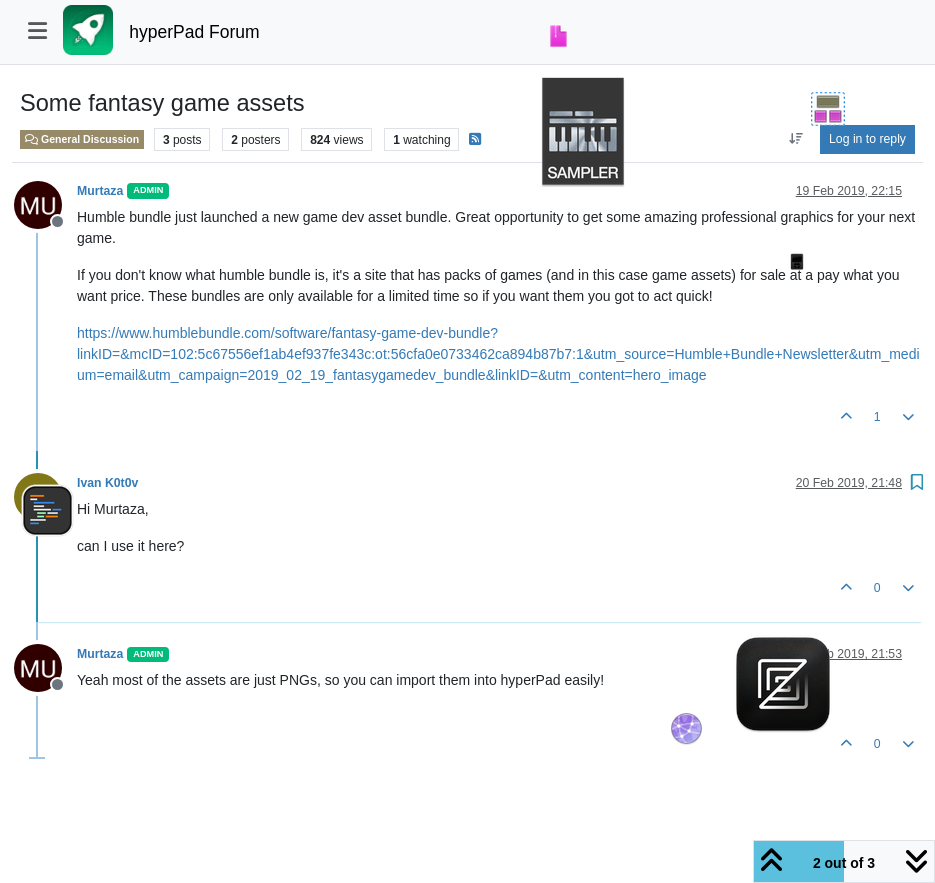  I want to click on open the EXS24 sampler instrument in GarageBand, so click(583, 134).